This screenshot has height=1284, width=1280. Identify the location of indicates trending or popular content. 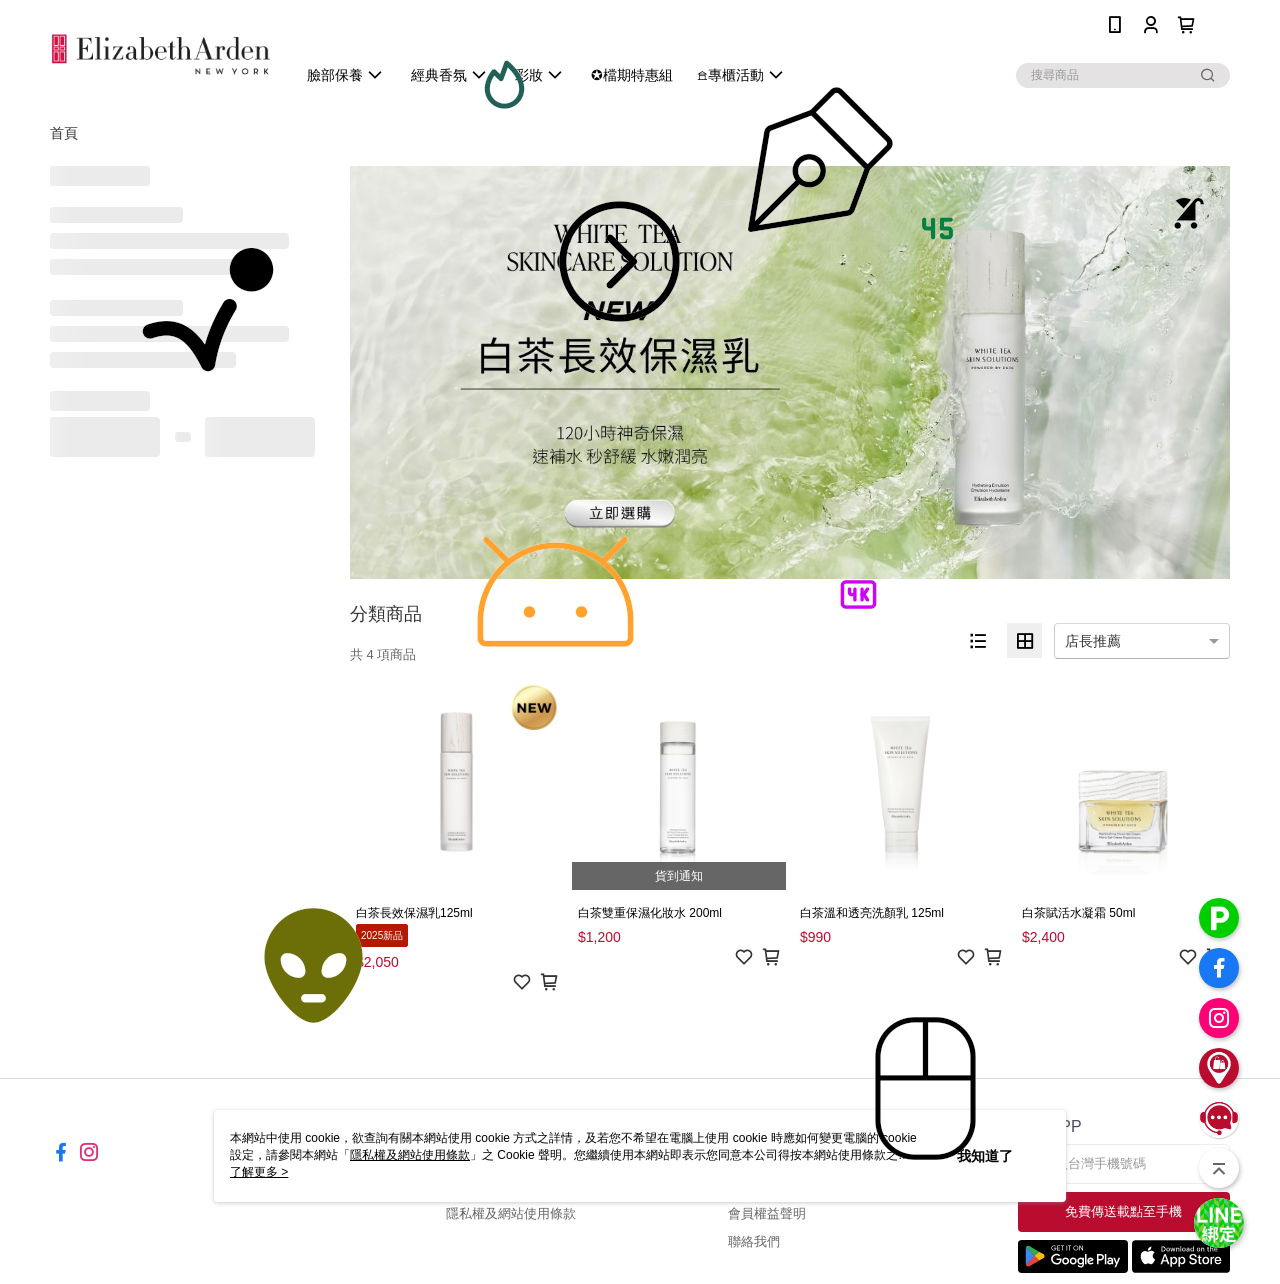
(504, 85).